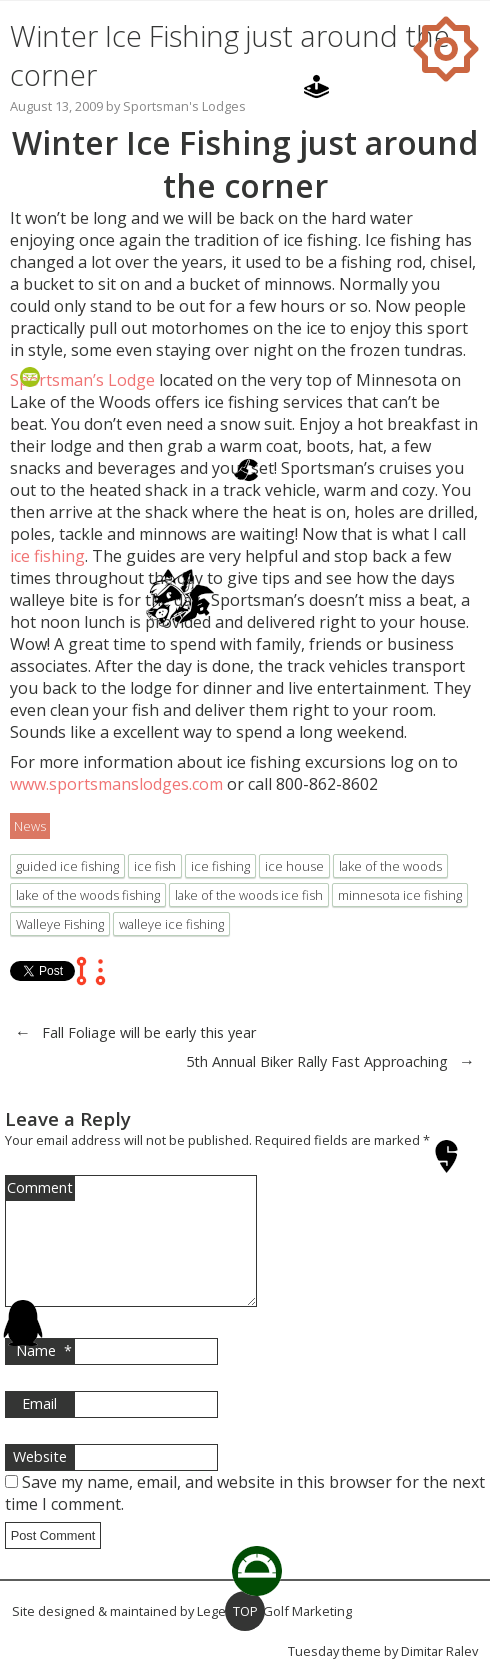 This screenshot has width=490, height=1680. Describe the element at coordinates (246, 470) in the screenshot. I see `open CCleaner application` at that location.